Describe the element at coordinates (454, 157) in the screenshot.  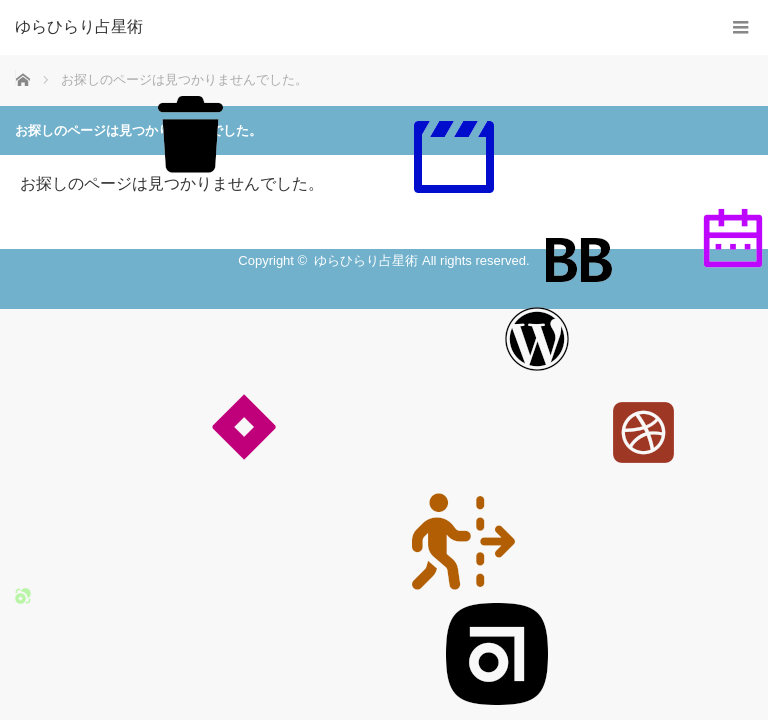
I see `access video or film editing tools` at that location.